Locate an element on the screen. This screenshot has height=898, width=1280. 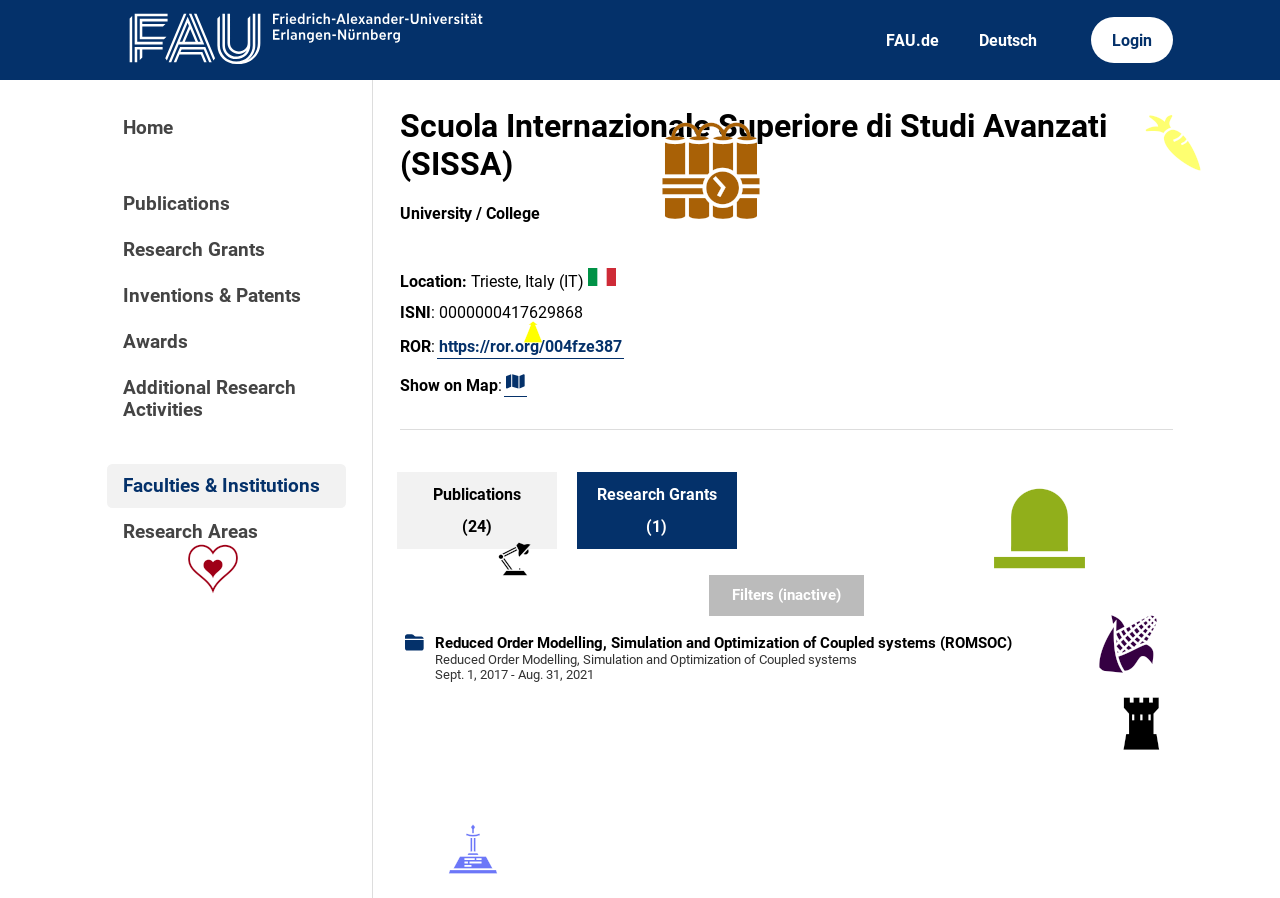
increase thrust or acceleration is located at coordinates (533, 332).